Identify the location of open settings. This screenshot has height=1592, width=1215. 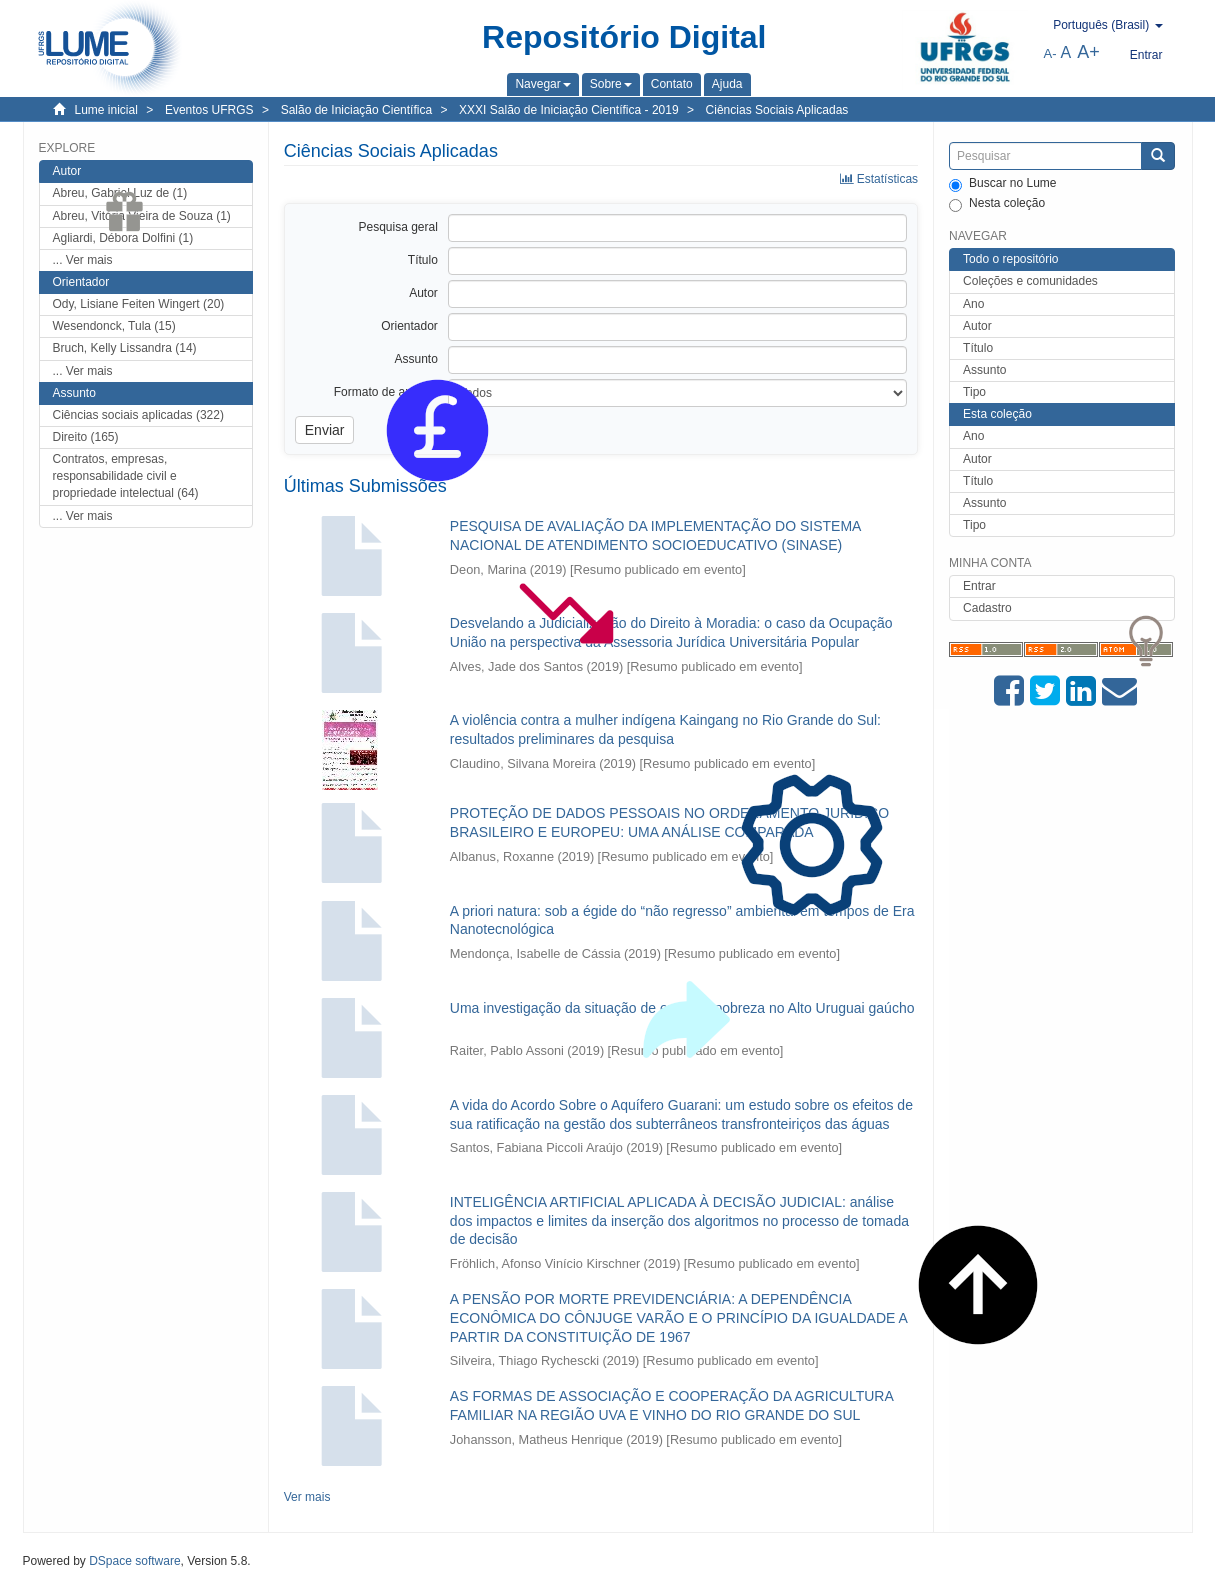
(812, 845).